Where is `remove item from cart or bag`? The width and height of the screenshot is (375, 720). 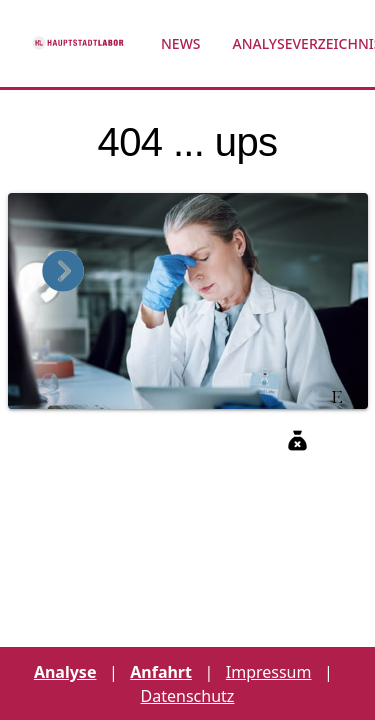
remove item from cart or bag is located at coordinates (297, 440).